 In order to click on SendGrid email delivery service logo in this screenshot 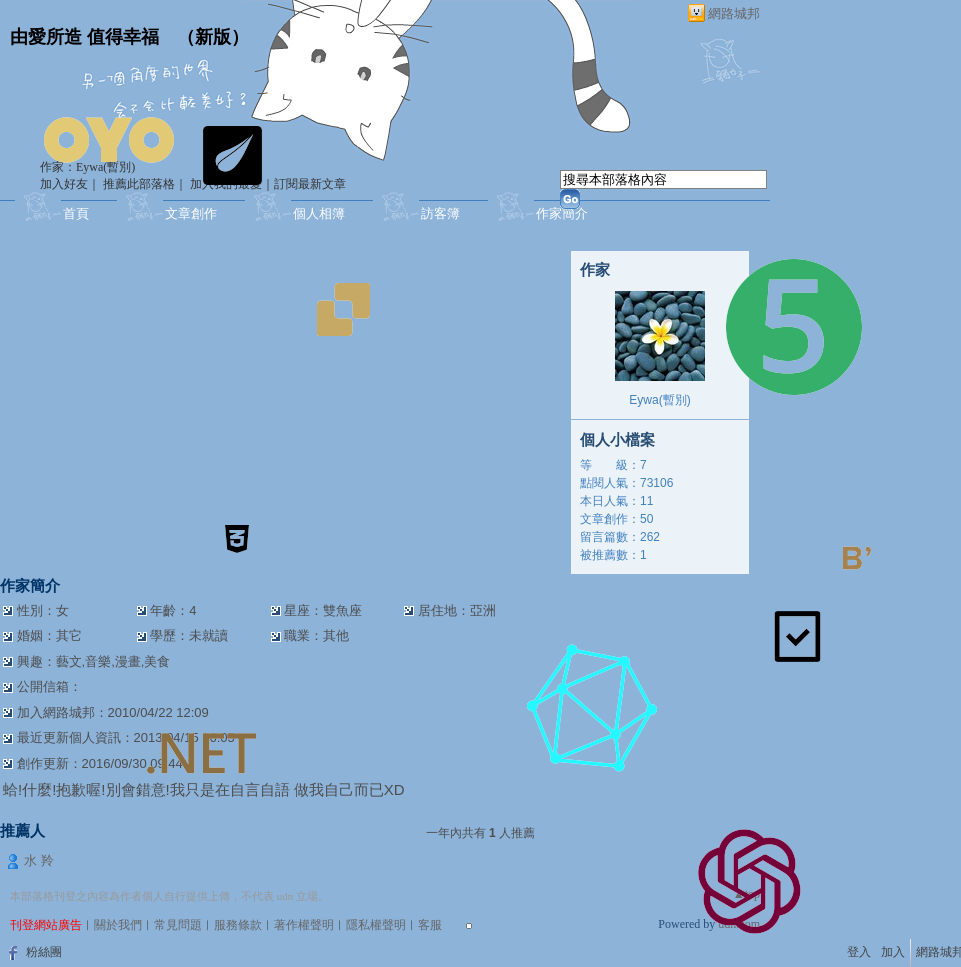, I will do `click(343, 309)`.